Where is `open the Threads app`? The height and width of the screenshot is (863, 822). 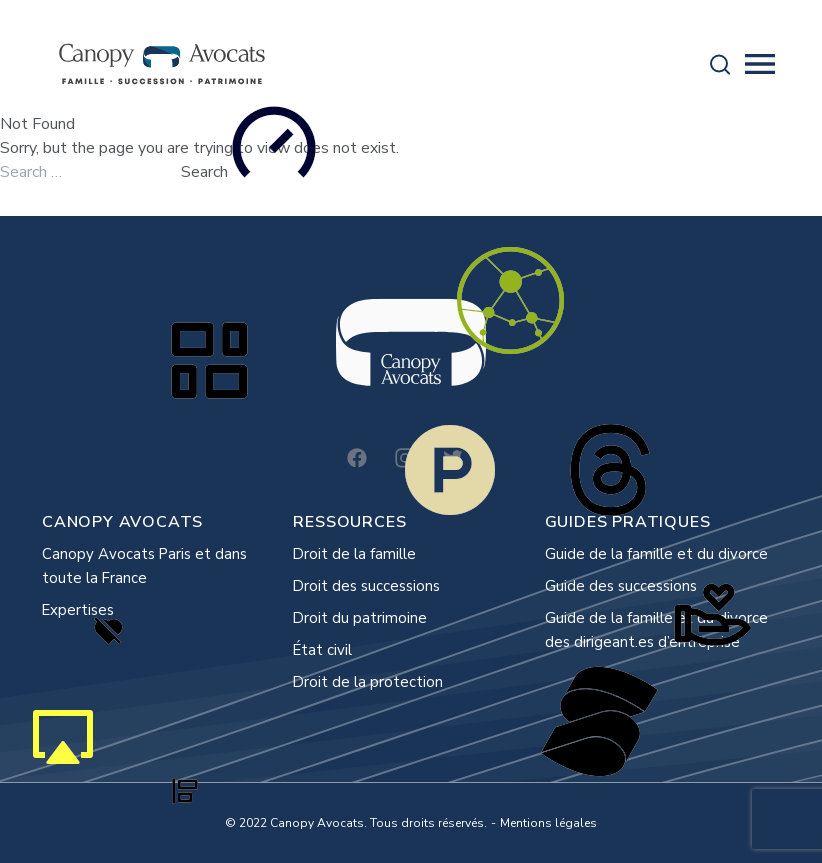 open the Threads app is located at coordinates (610, 470).